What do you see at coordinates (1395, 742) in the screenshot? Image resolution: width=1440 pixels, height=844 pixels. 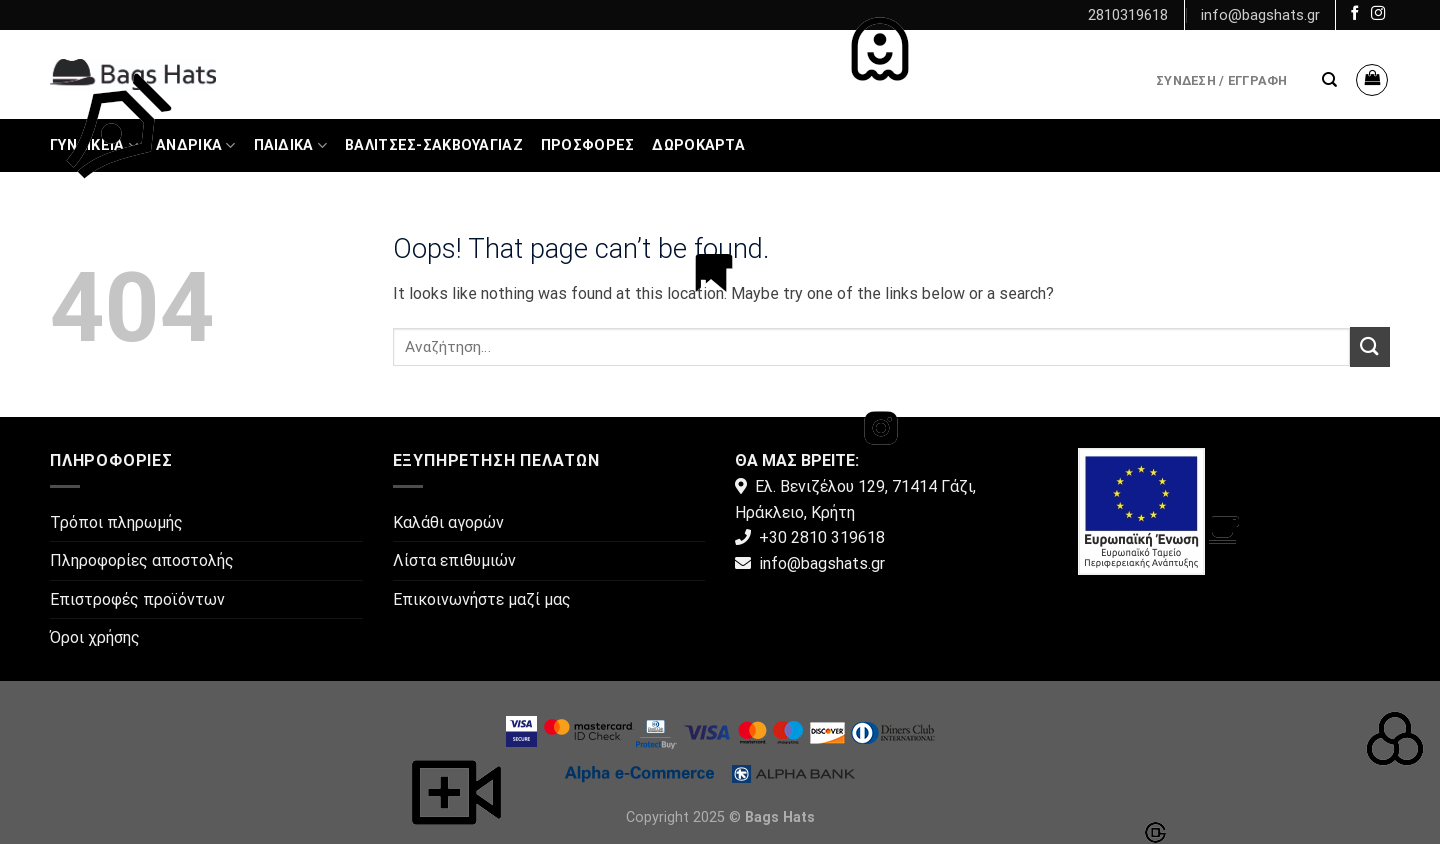 I see `adjust color filter settings` at bounding box center [1395, 742].